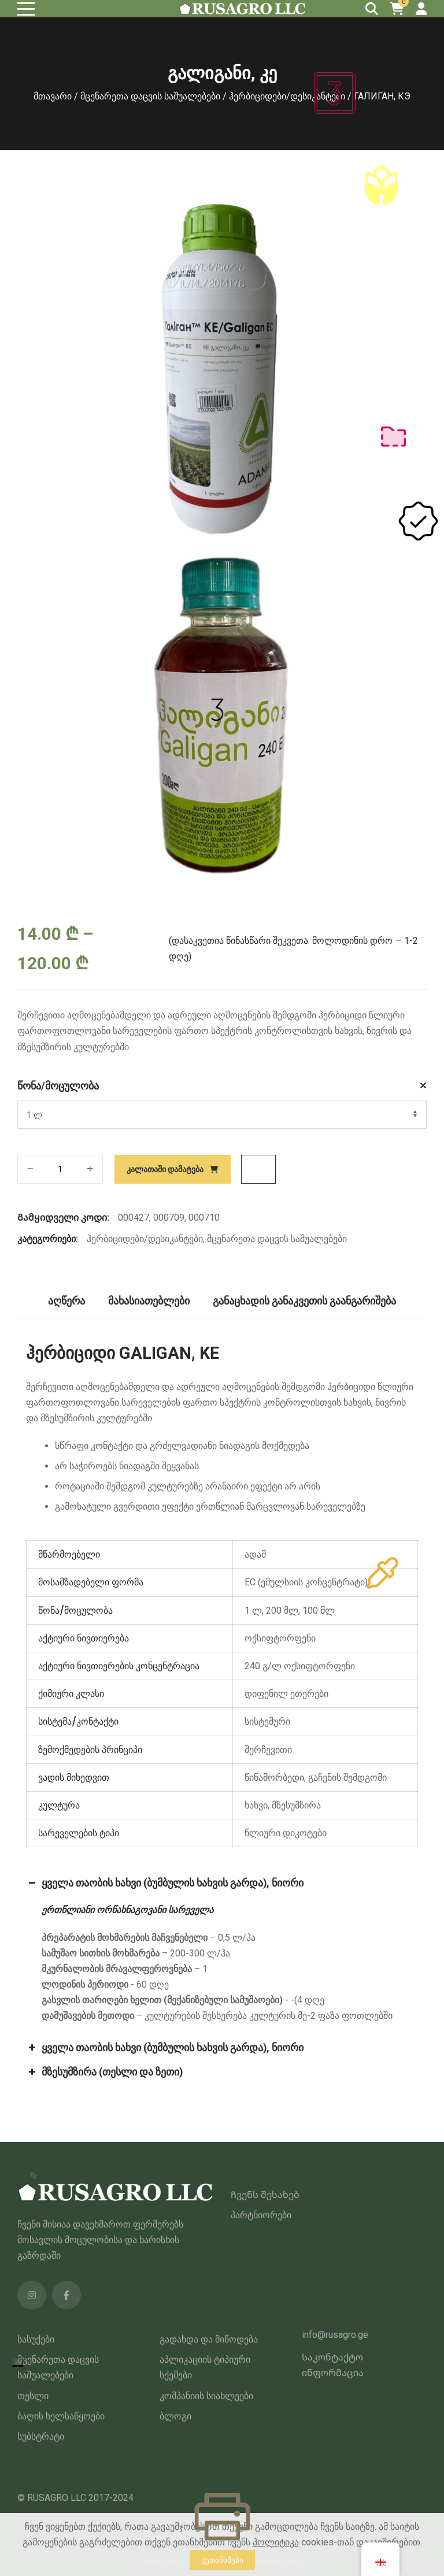 The width and height of the screenshot is (444, 2576). I want to click on switch to desktop or laptop view, so click(17, 2363).